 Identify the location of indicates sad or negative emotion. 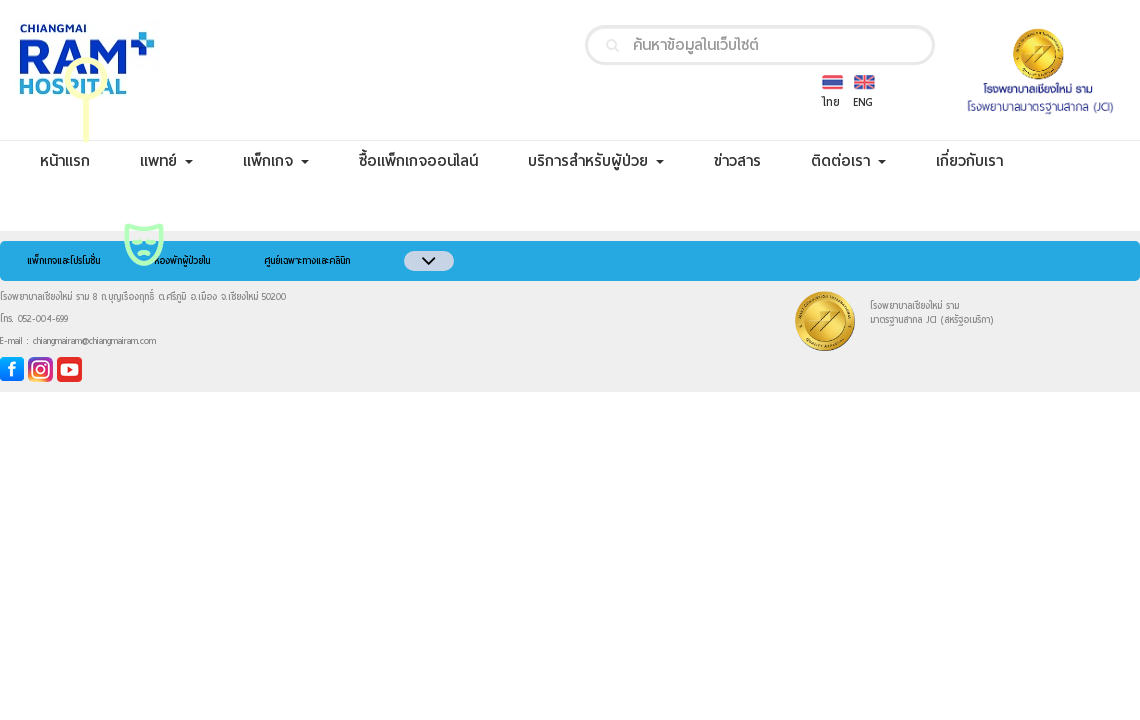
(144, 243).